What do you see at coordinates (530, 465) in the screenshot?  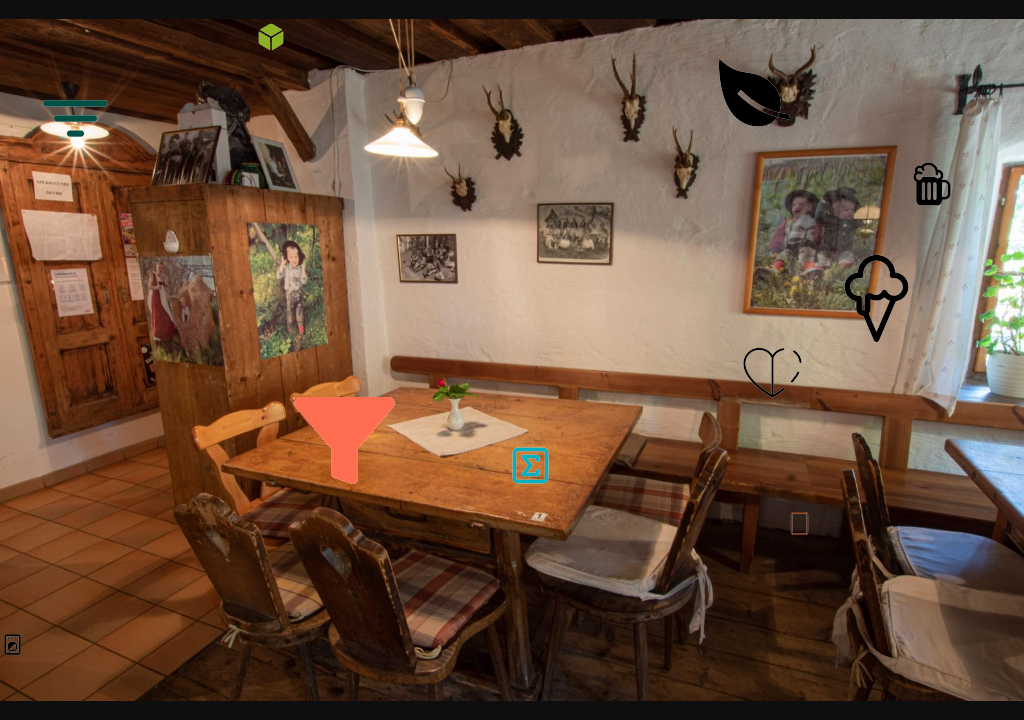 I see `access summation or mathematical functions` at bounding box center [530, 465].